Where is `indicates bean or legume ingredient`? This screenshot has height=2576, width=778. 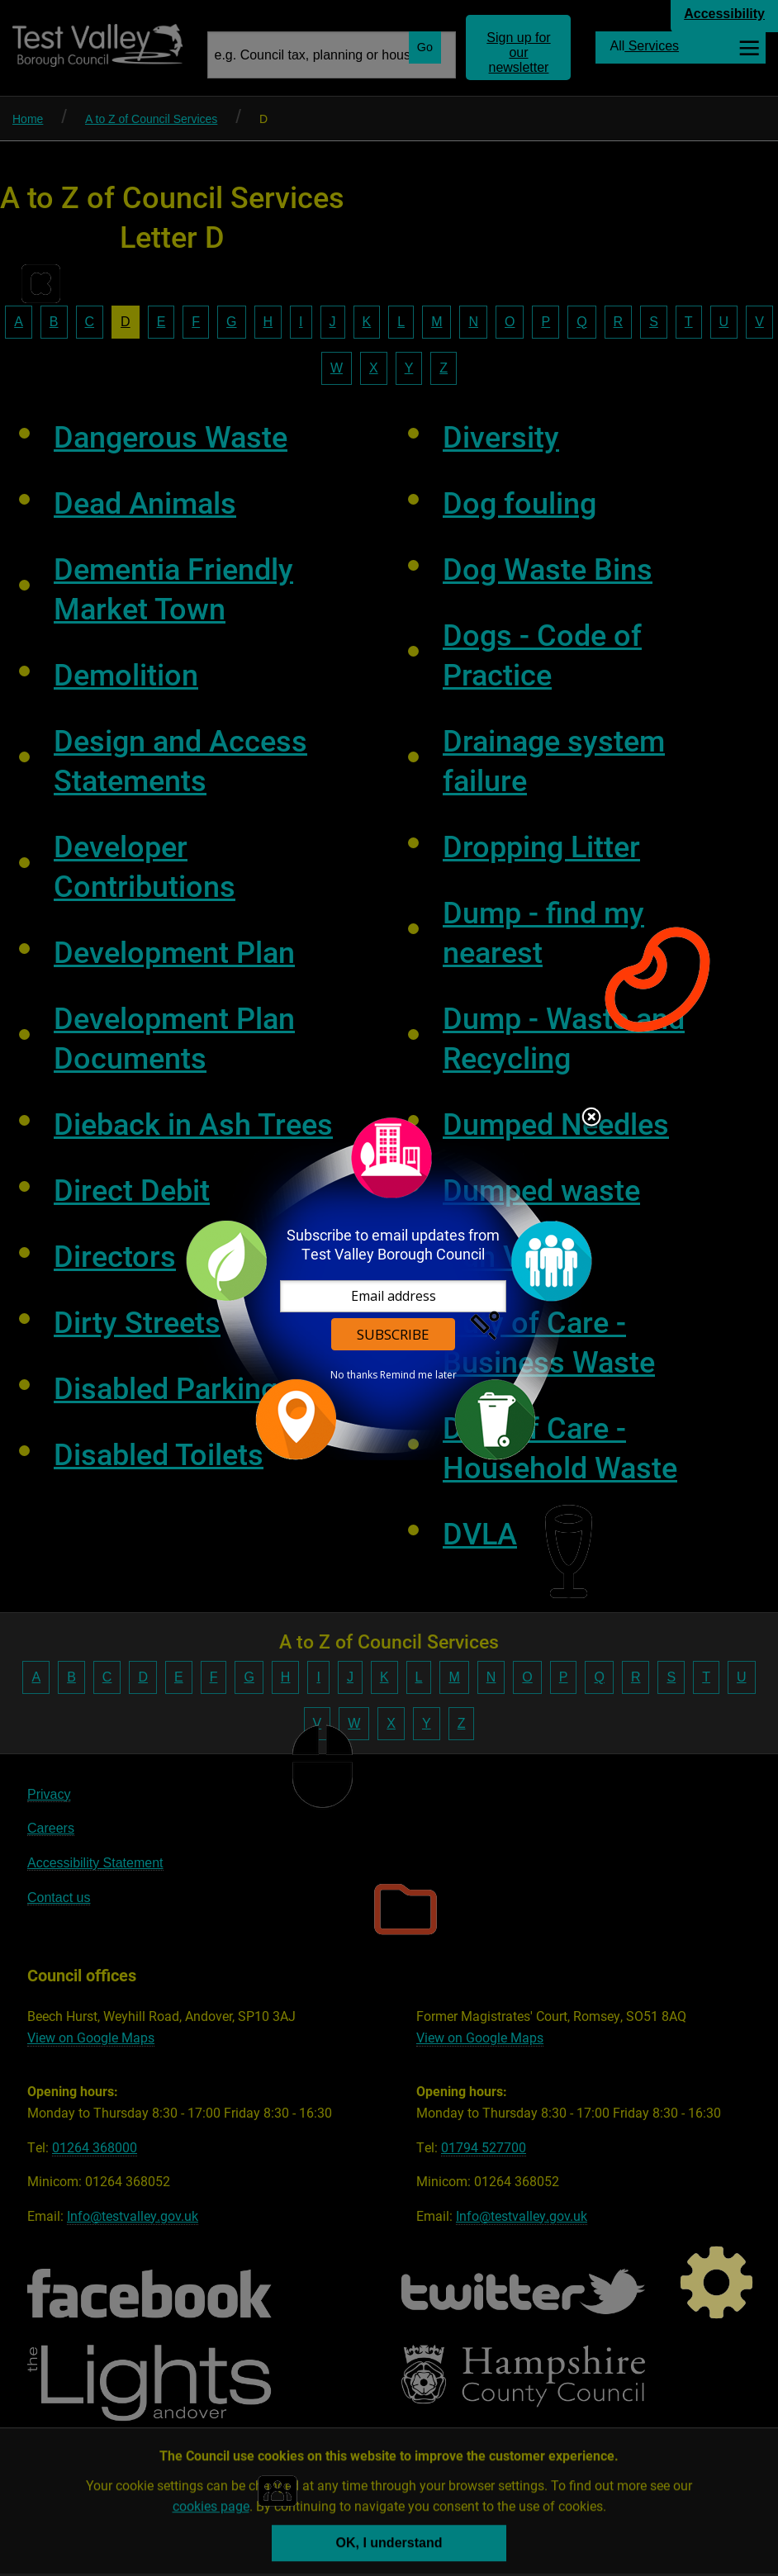
indicates bean or legume ingredient is located at coordinates (657, 980).